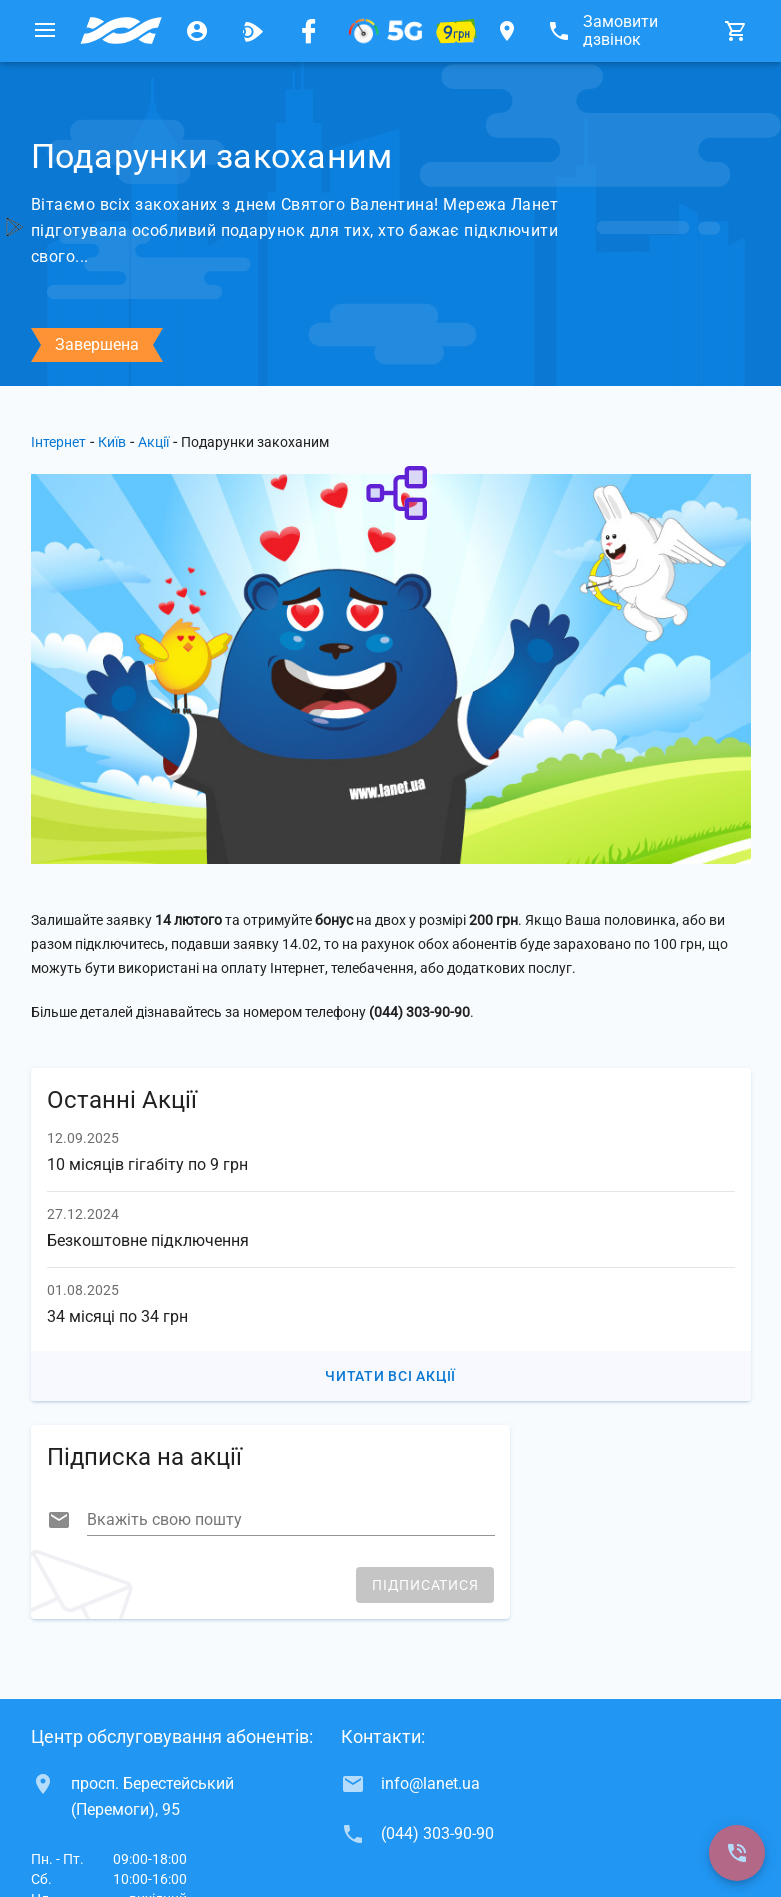  I want to click on view hierarchical structure or organization, so click(400, 493).